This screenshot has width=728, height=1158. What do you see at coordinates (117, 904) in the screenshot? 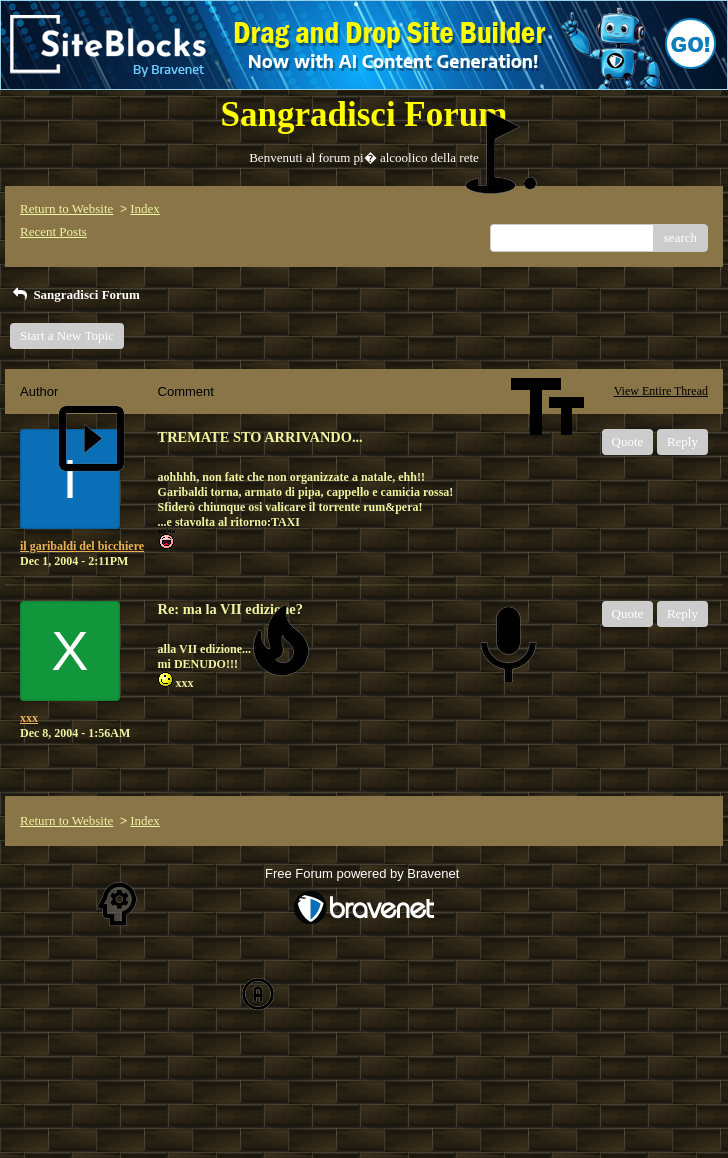
I see `access mental health or mindfulness features` at bounding box center [117, 904].